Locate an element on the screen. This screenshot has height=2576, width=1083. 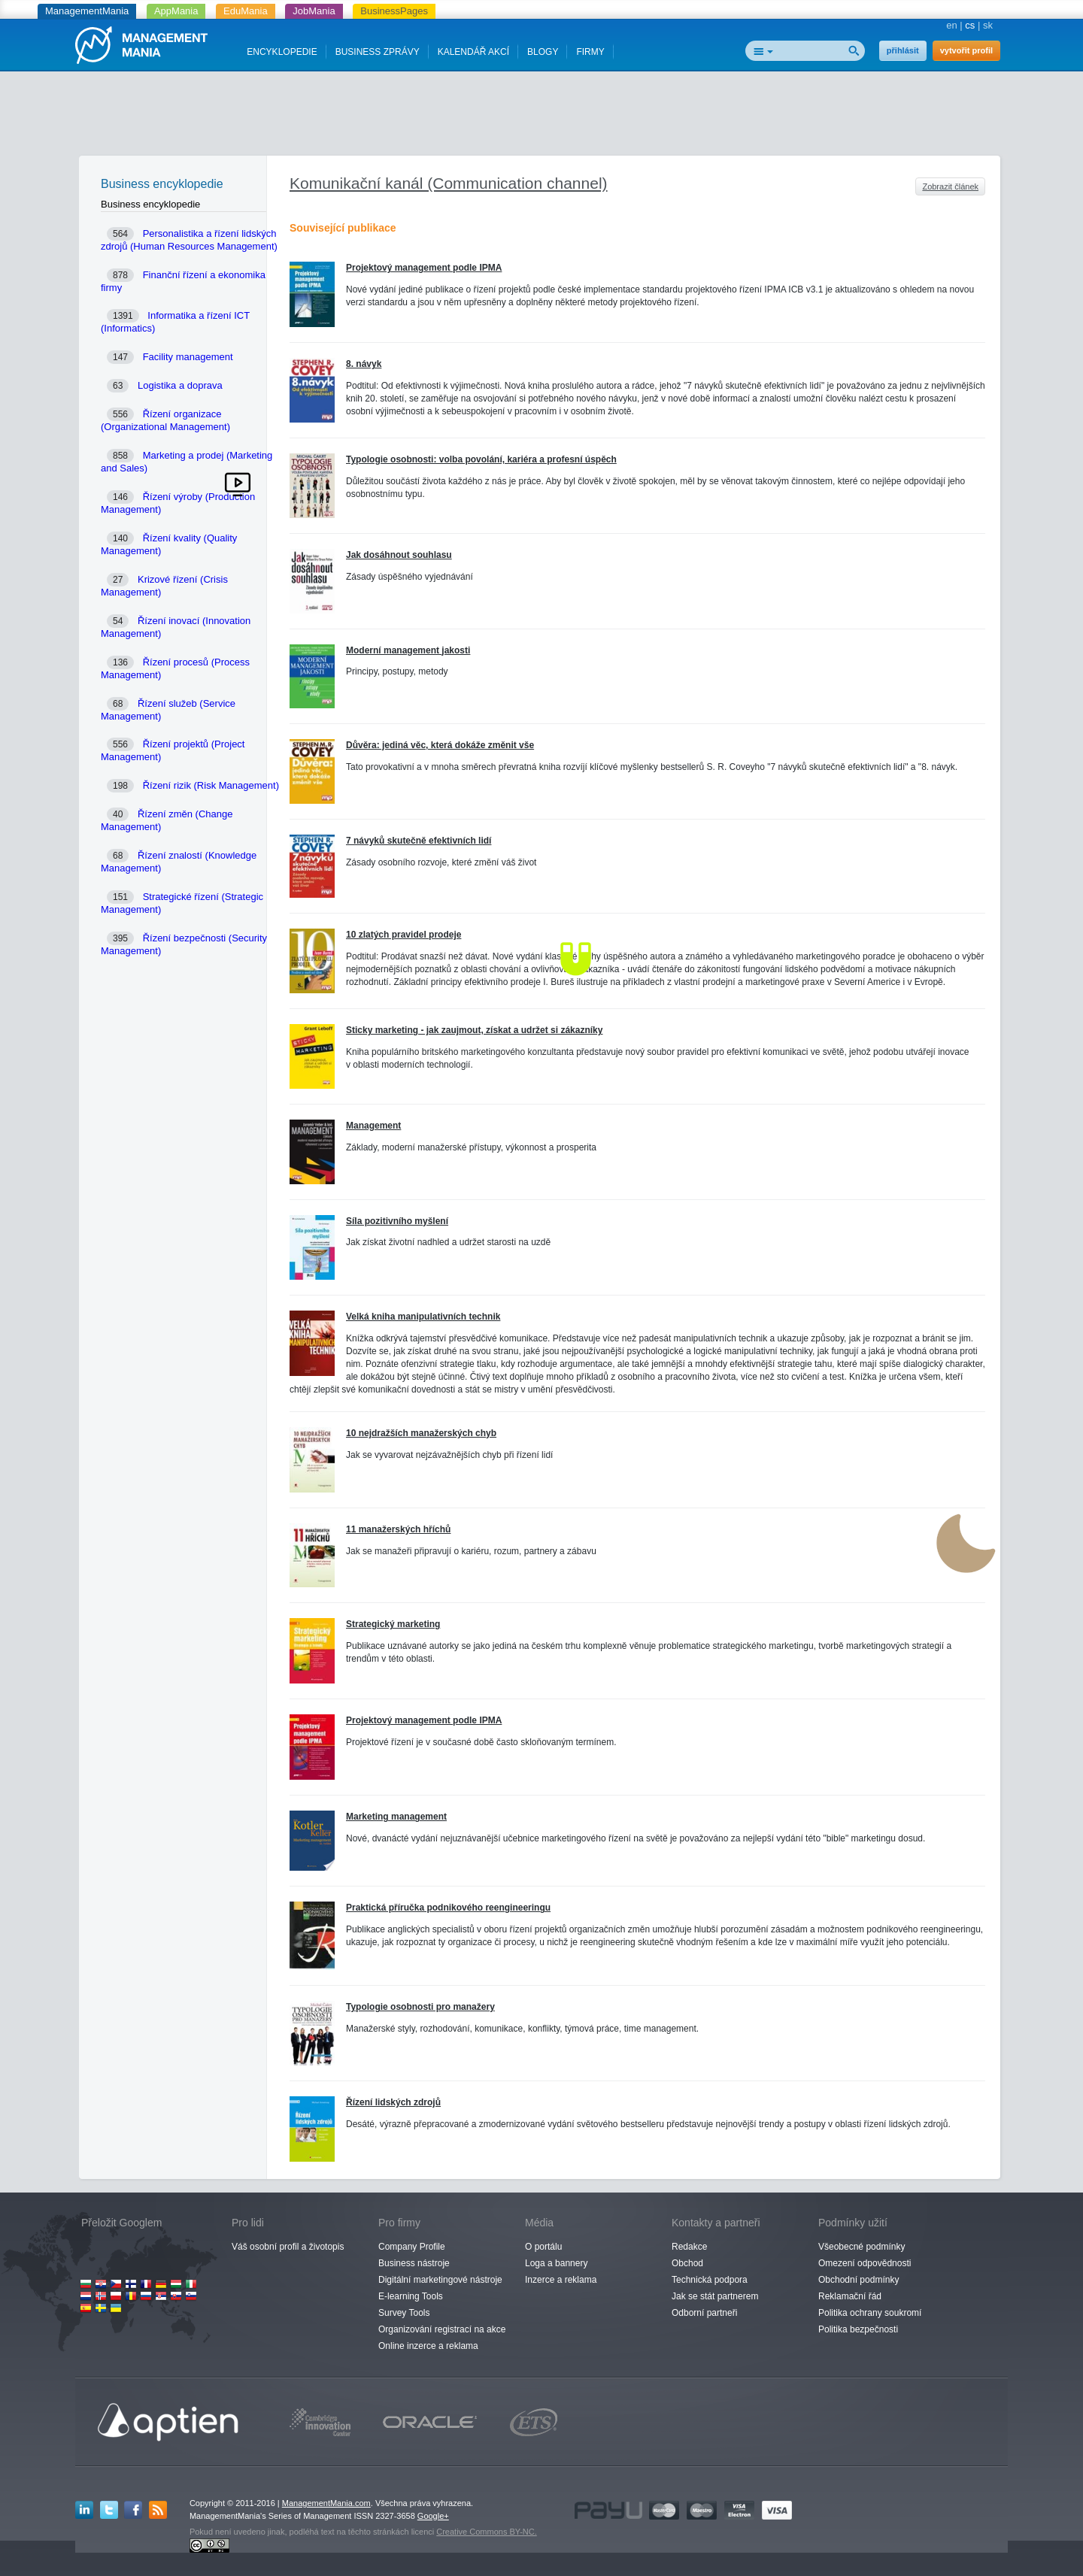
toggle dark mode or night theme is located at coordinates (964, 1545).